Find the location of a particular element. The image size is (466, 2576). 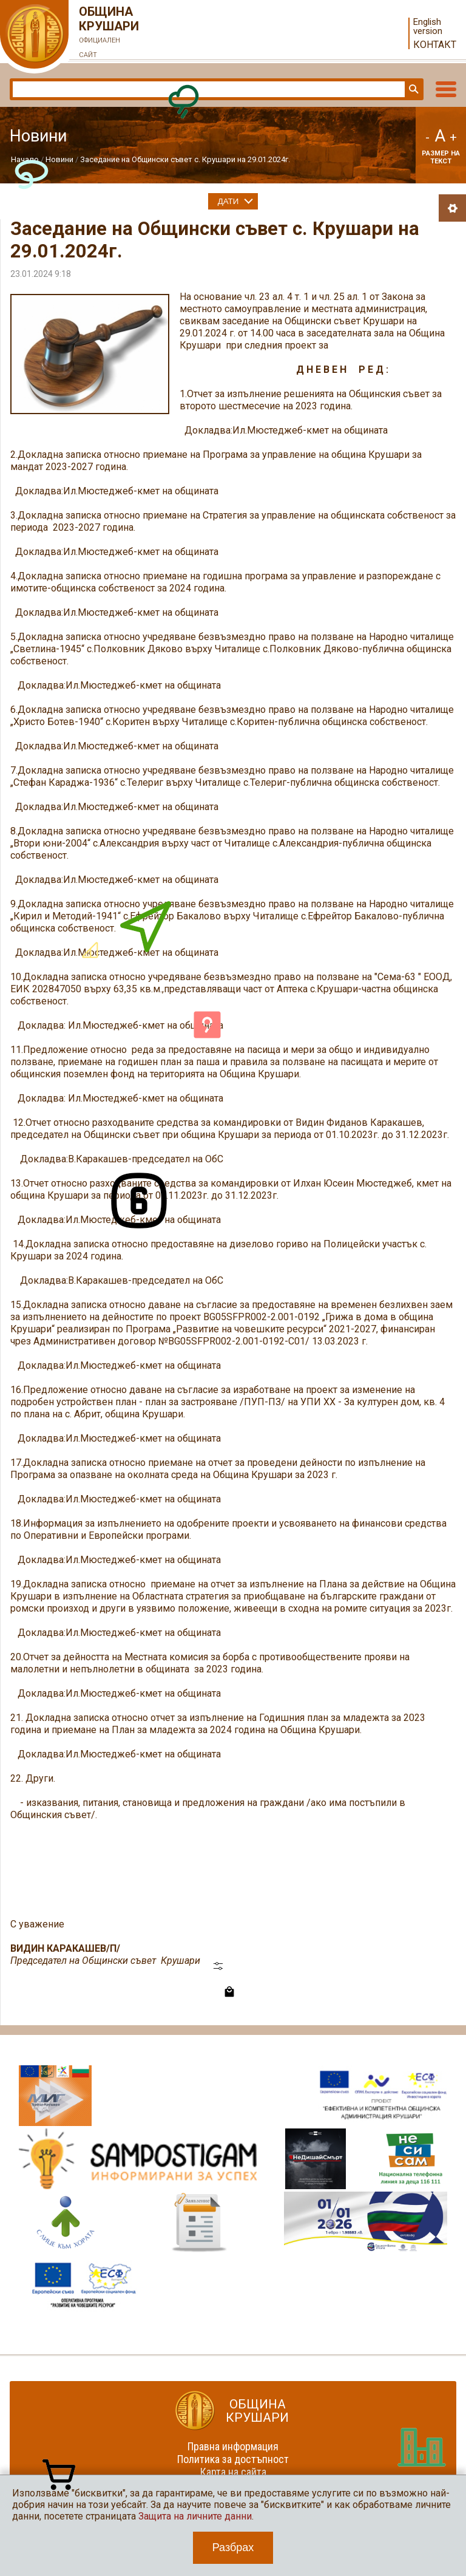

view your shopping cart is located at coordinates (59, 2474).